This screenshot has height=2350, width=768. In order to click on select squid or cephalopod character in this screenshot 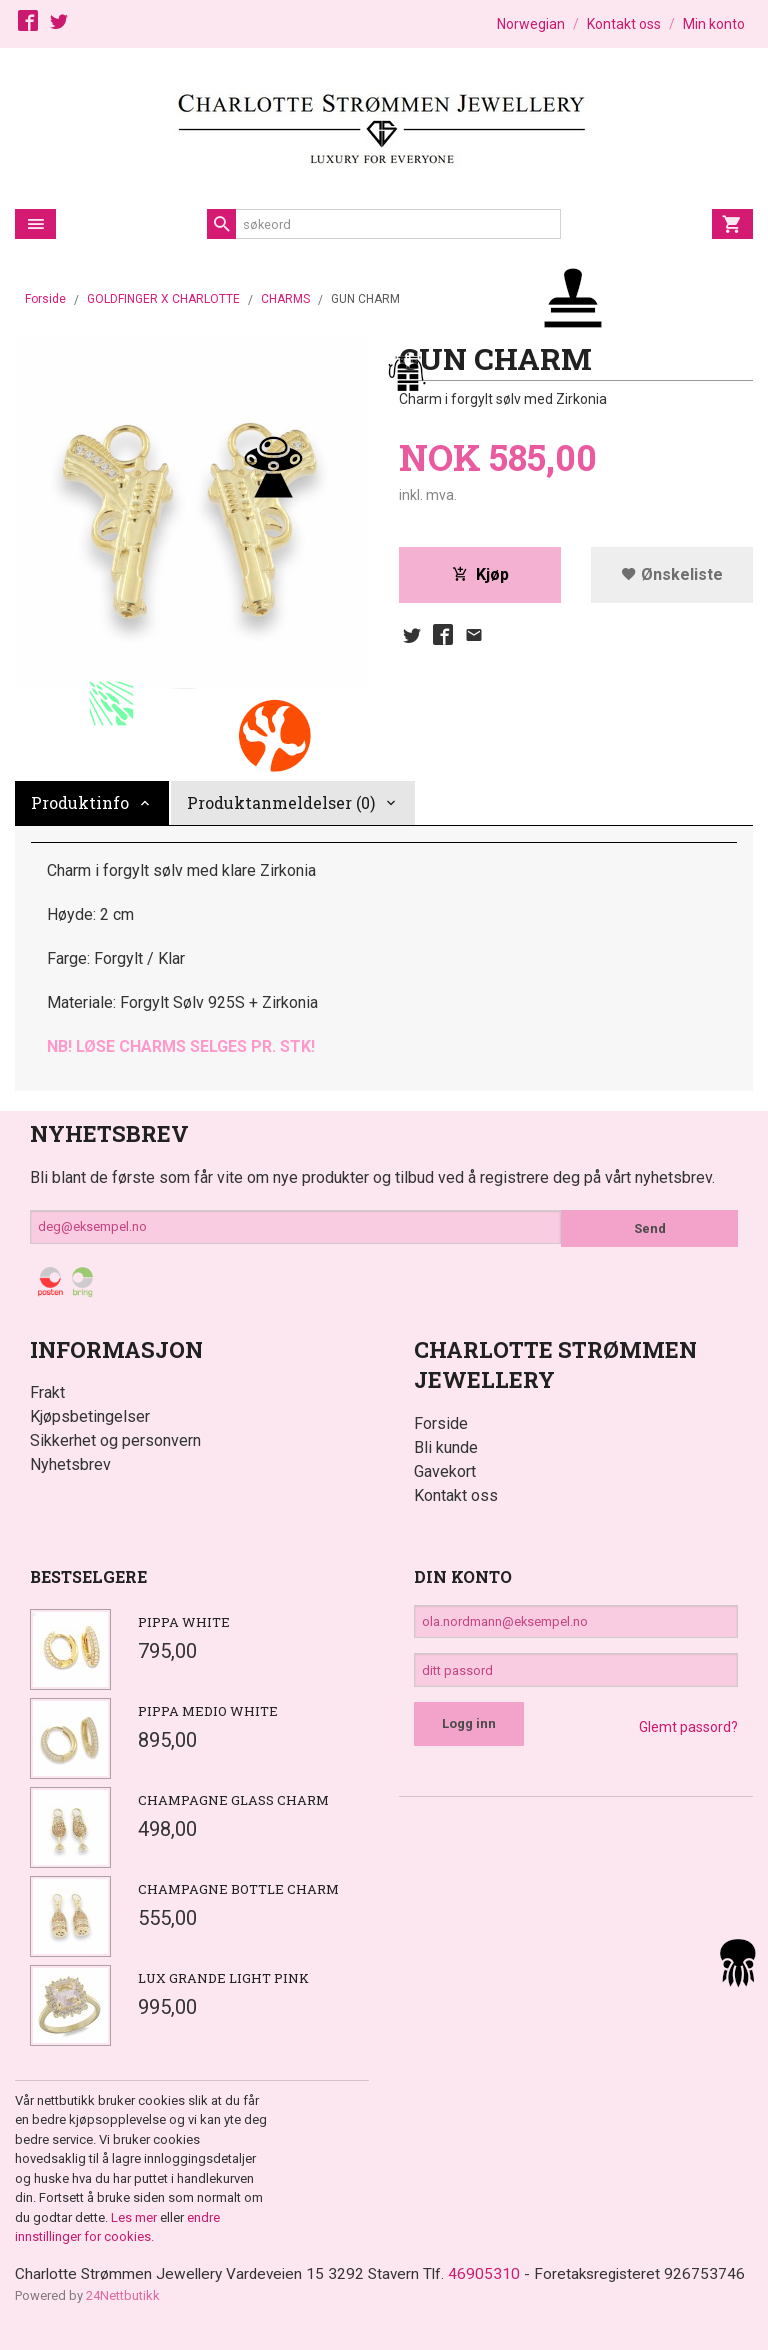, I will do `click(738, 1964)`.